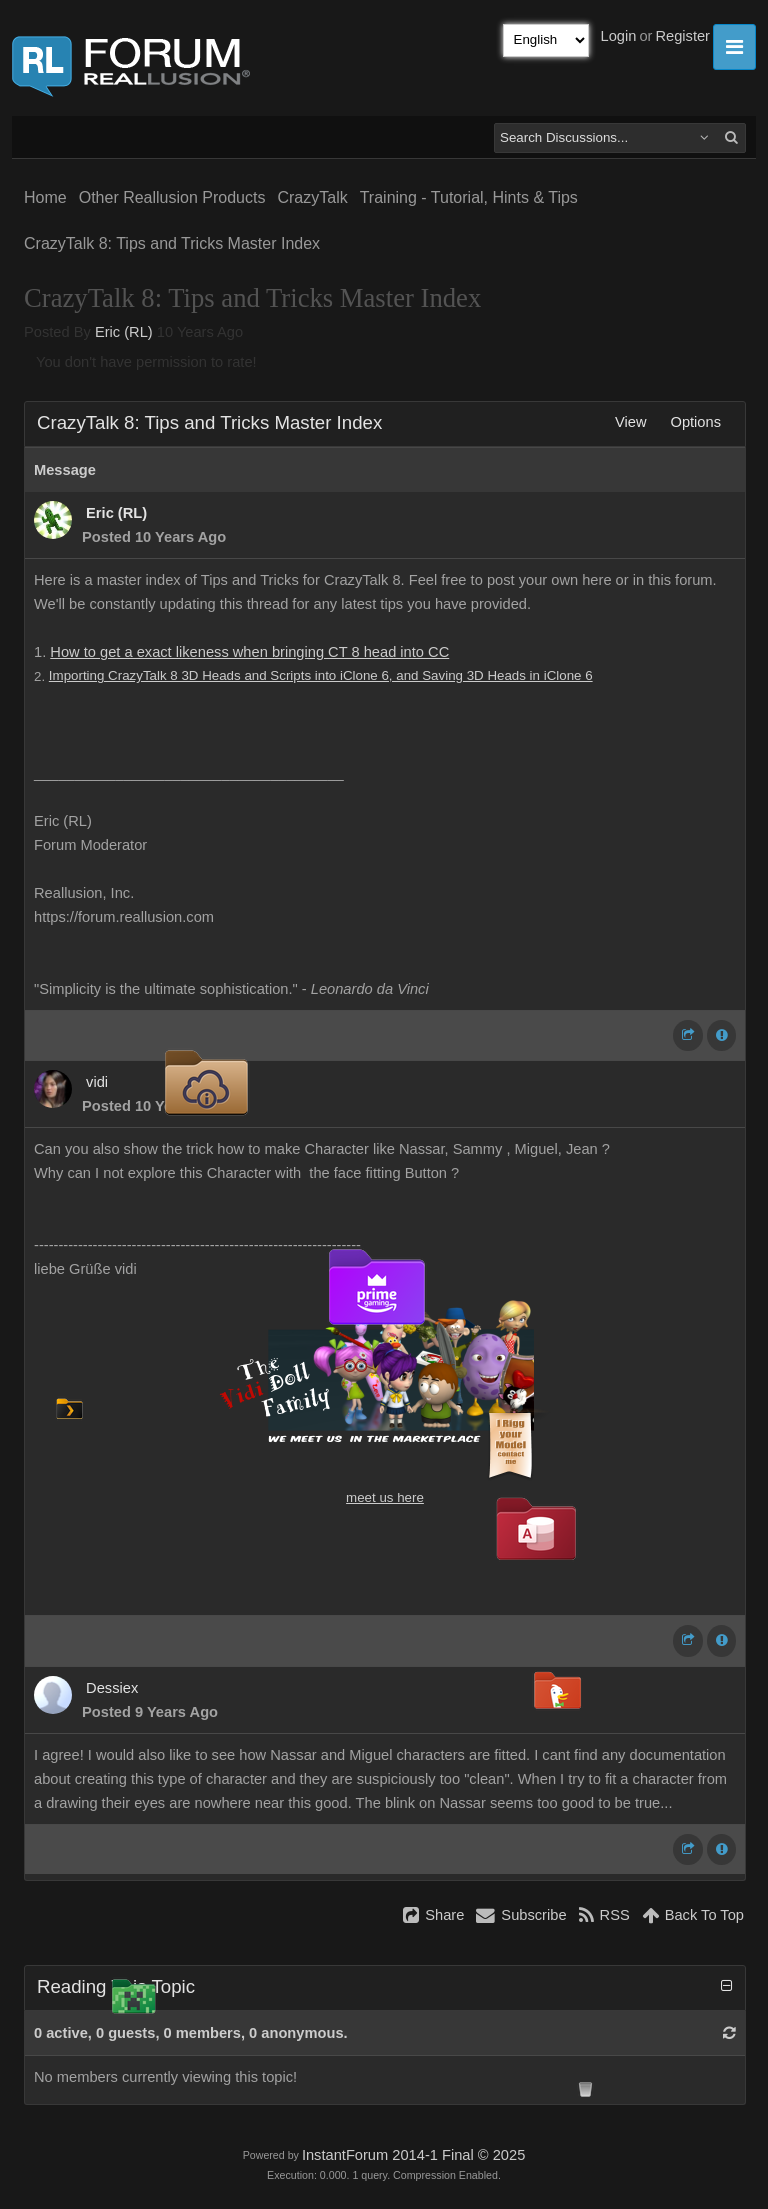  What do you see at coordinates (206, 1085) in the screenshot?
I see `open apache httpd server configuration folder` at bounding box center [206, 1085].